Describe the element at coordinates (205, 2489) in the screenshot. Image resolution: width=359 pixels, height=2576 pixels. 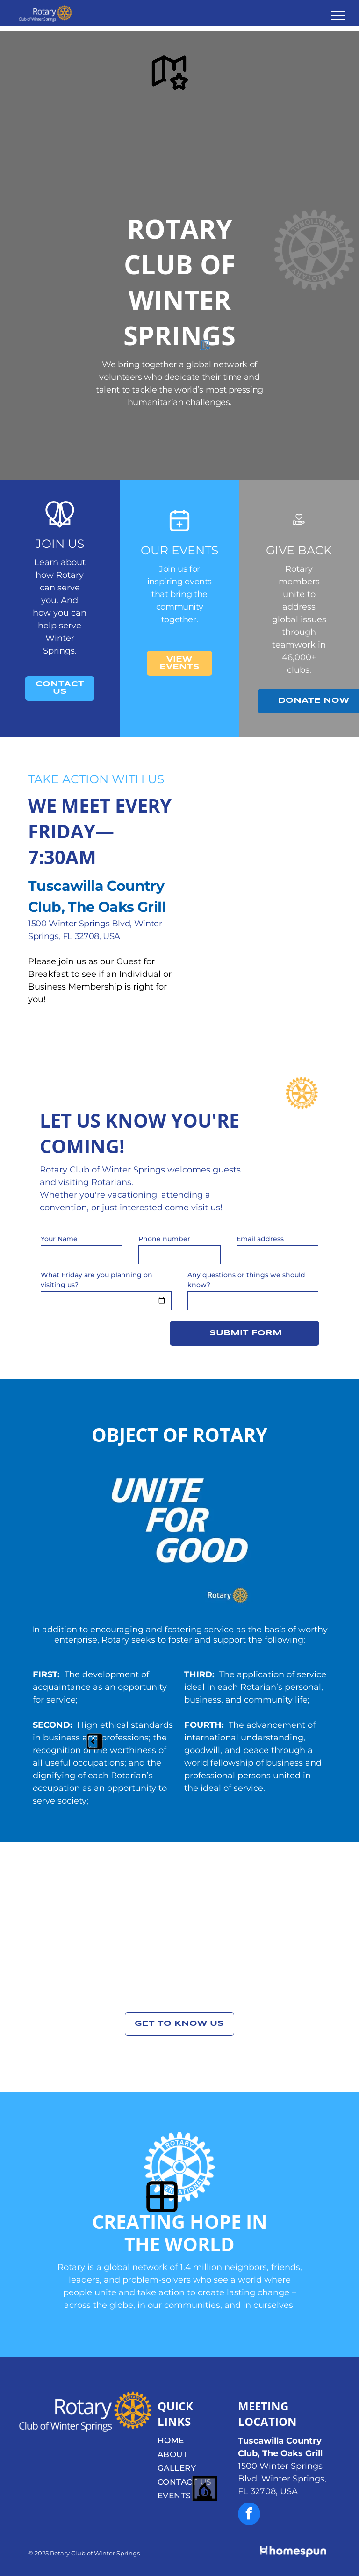
I see `access home or living room controls` at that location.